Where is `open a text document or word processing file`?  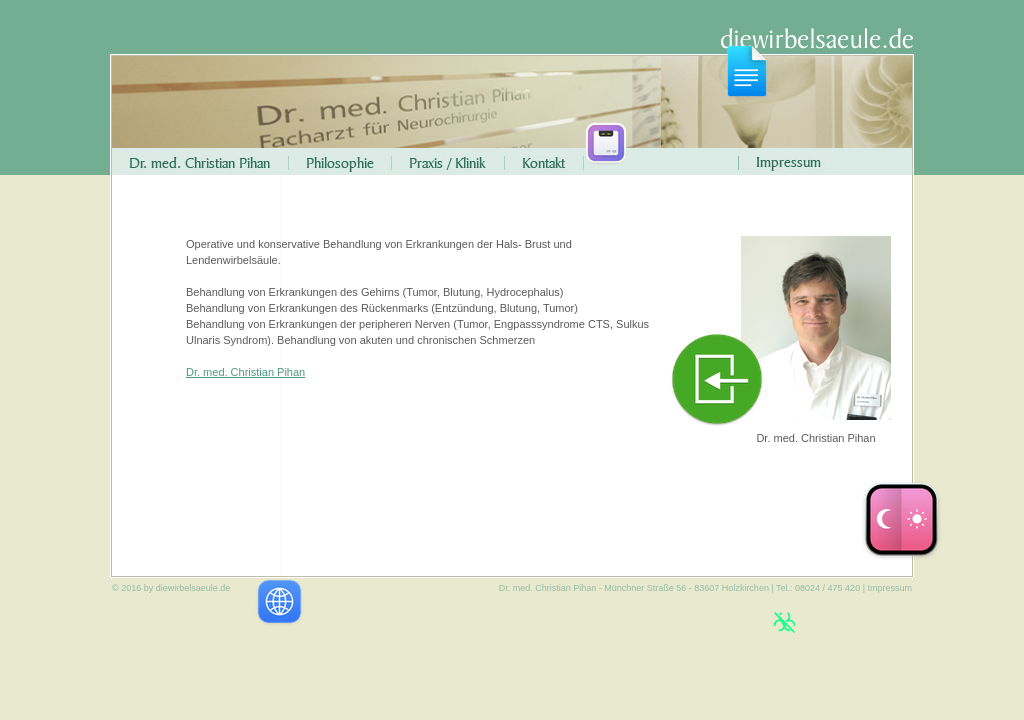 open a text document or word processing file is located at coordinates (747, 72).